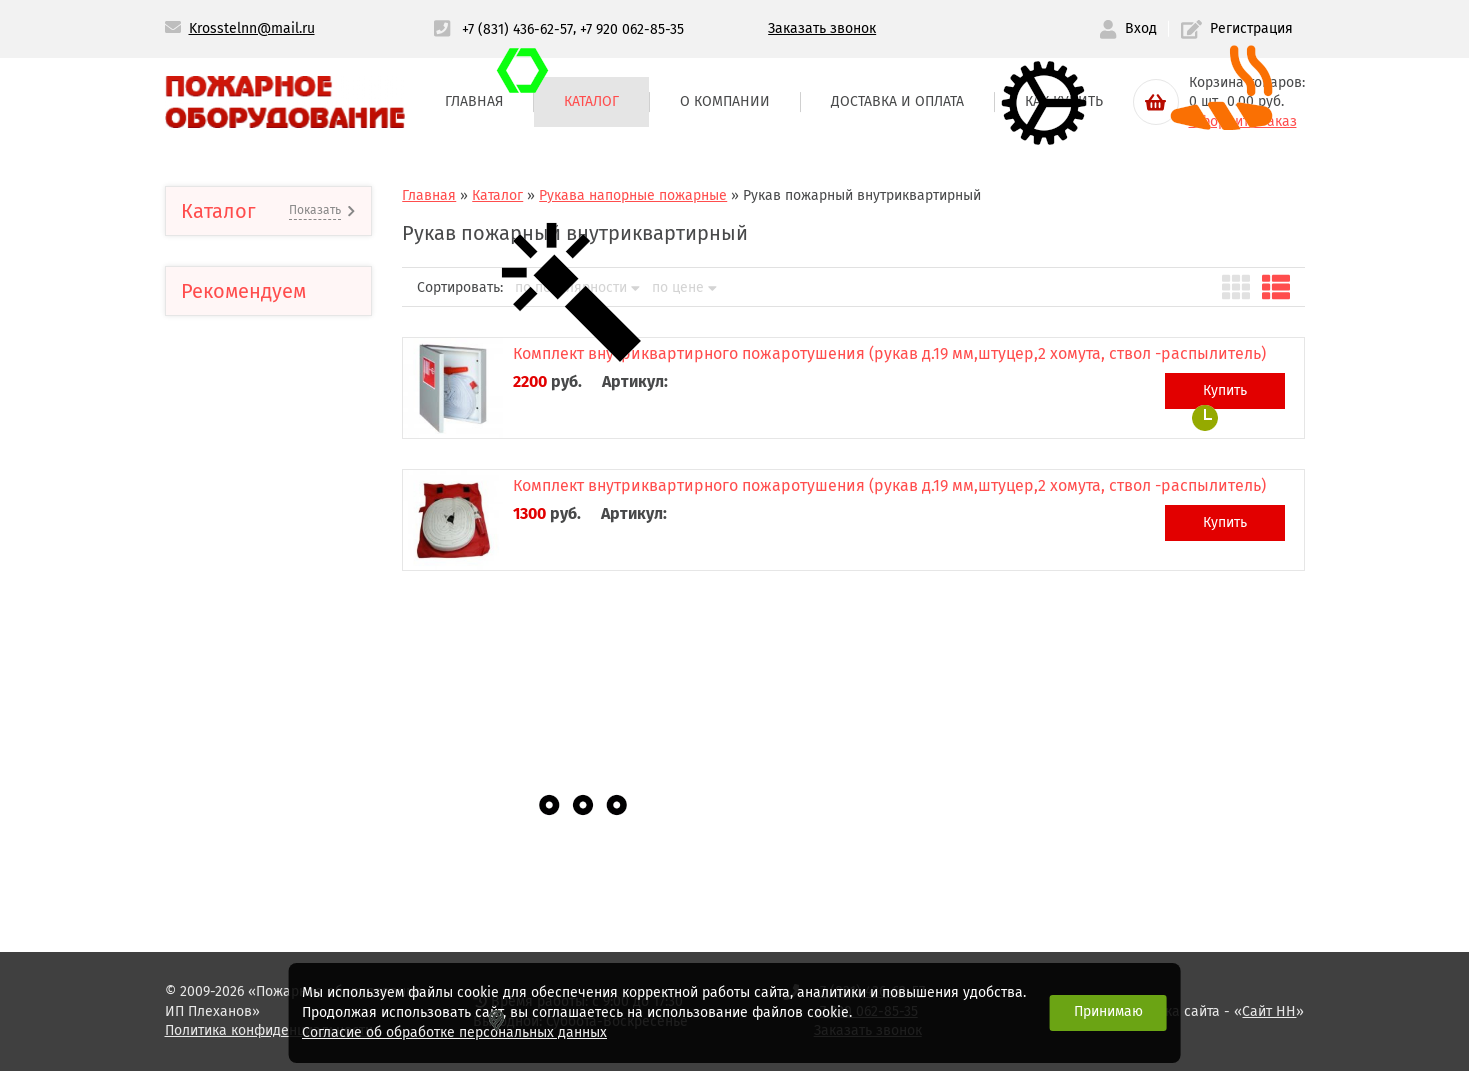 The width and height of the screenshot is (1469, 1071). What do you see at coordinates (1221, 90) in the screenshot?
I see `indicates cannabis or smoking-related content` at bounding box center [1221, 90].